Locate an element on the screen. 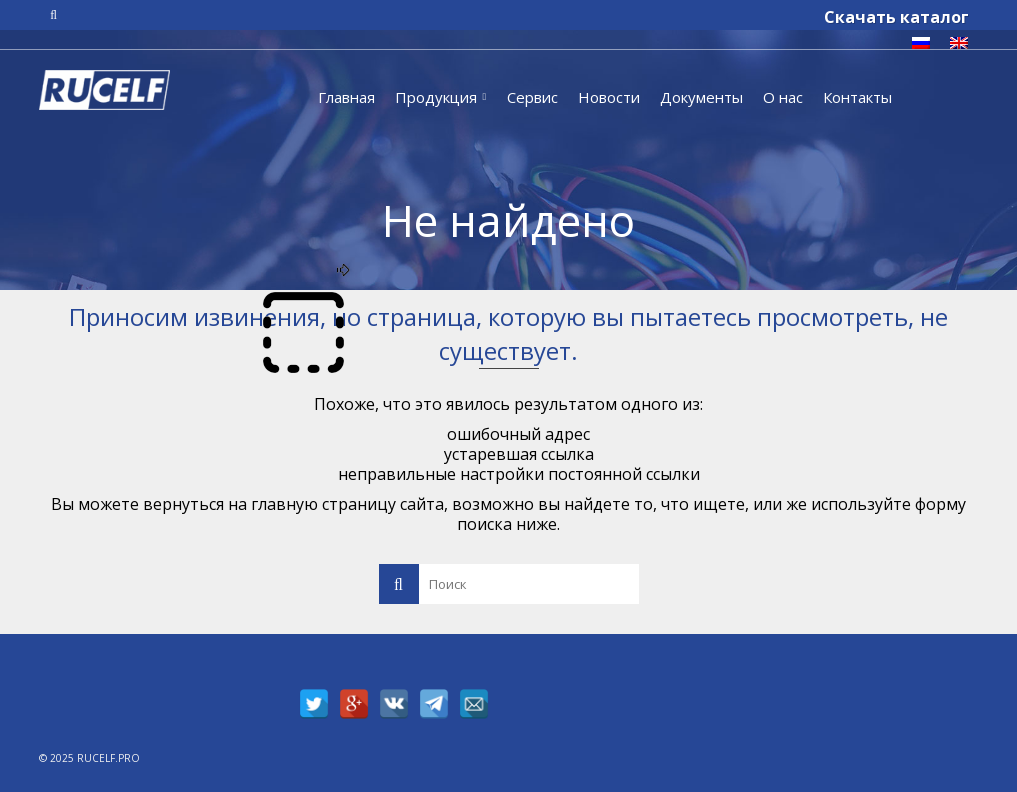 Image resolution: width=1017 pixels, height=792 pixels. skip to end or jump forward is located at coordinates (343, 270).